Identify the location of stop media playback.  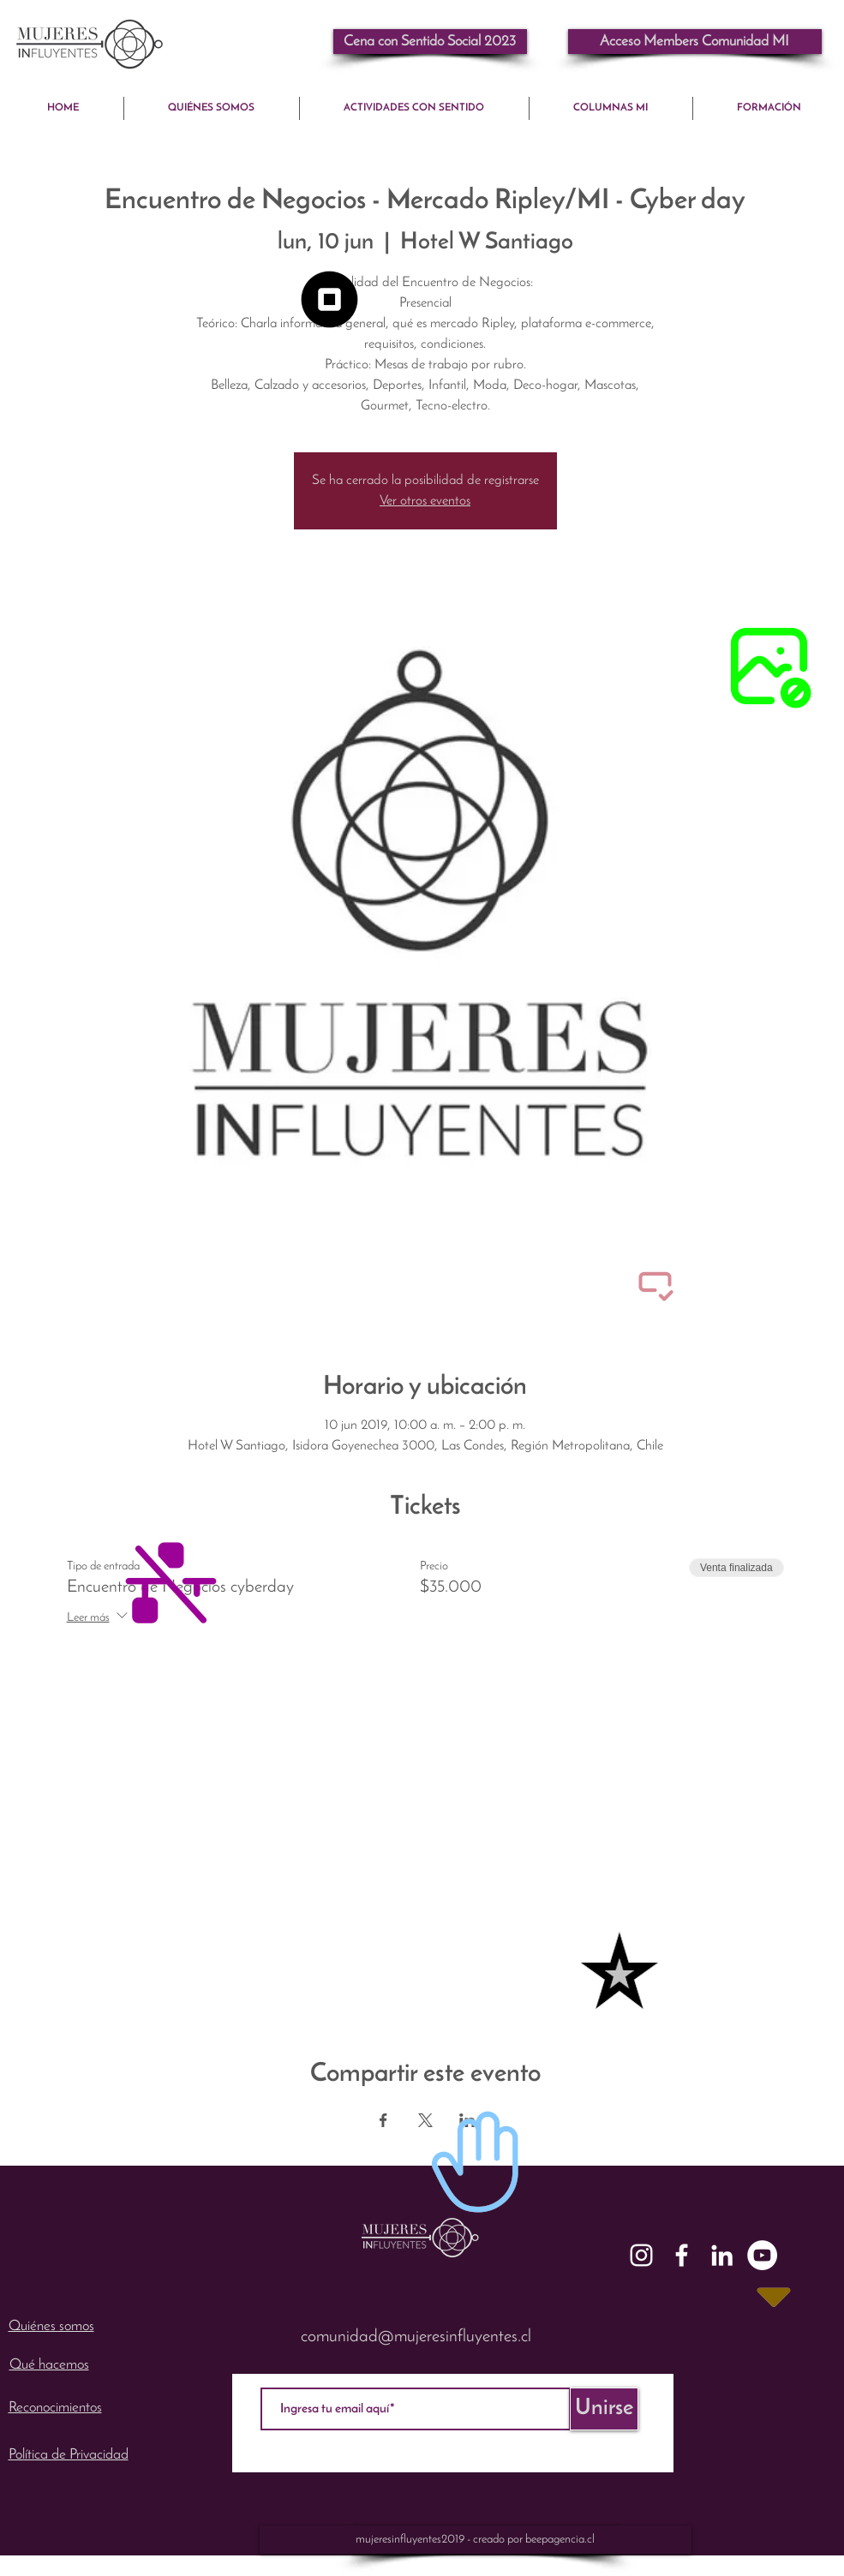
(329, 299).